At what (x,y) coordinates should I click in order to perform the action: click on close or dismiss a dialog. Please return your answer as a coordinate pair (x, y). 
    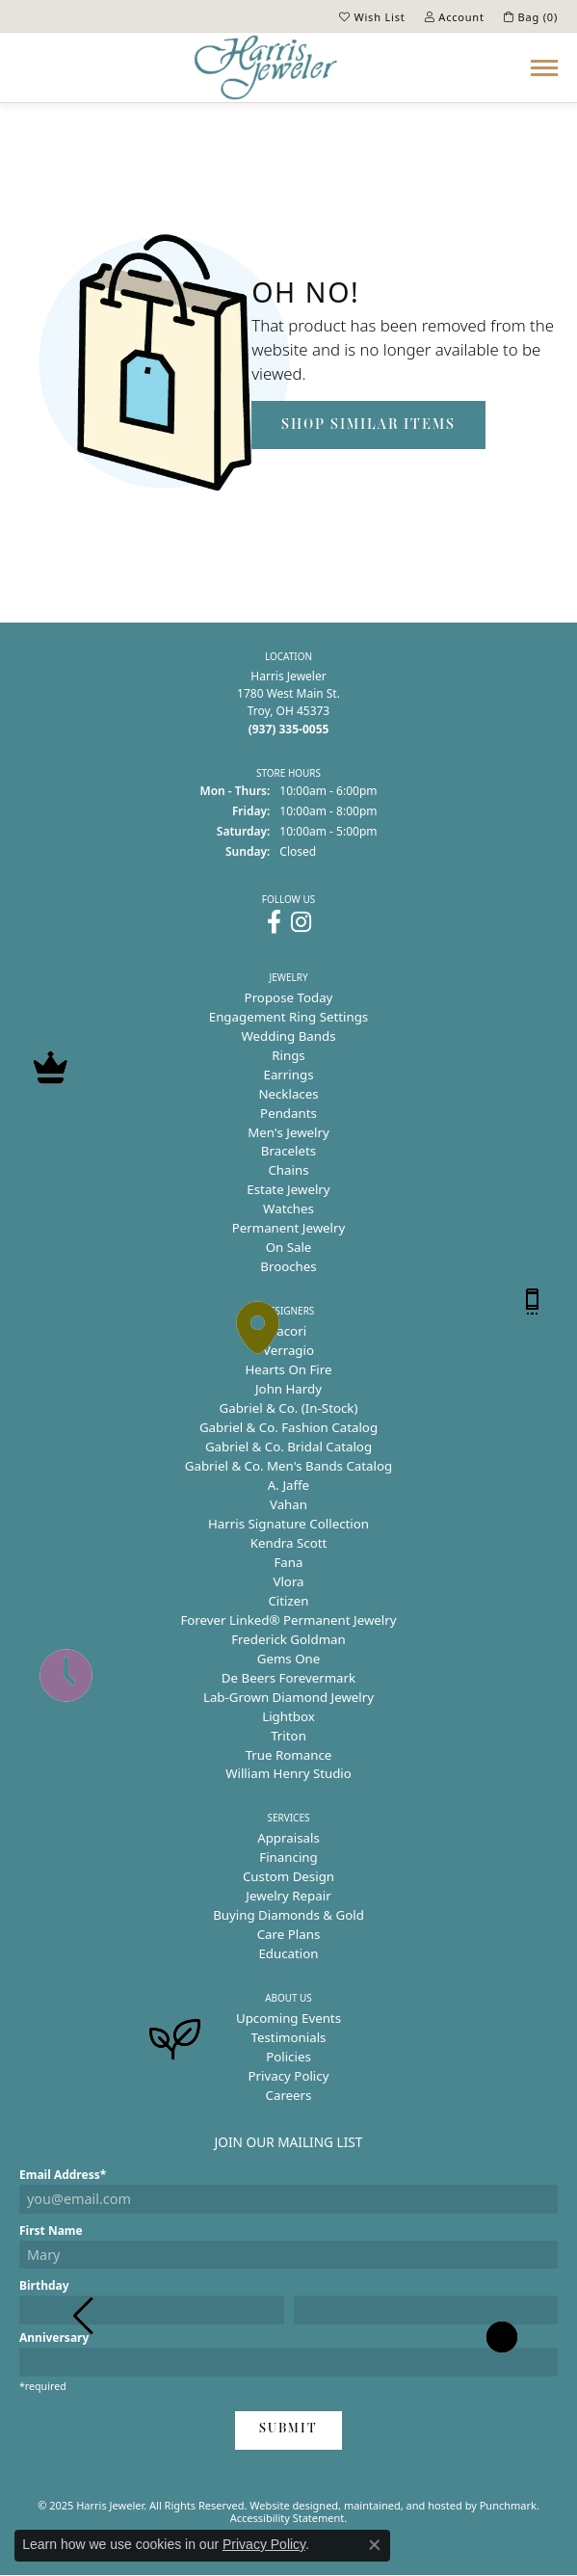
    Looking at the image, I should click on (502, 2337).